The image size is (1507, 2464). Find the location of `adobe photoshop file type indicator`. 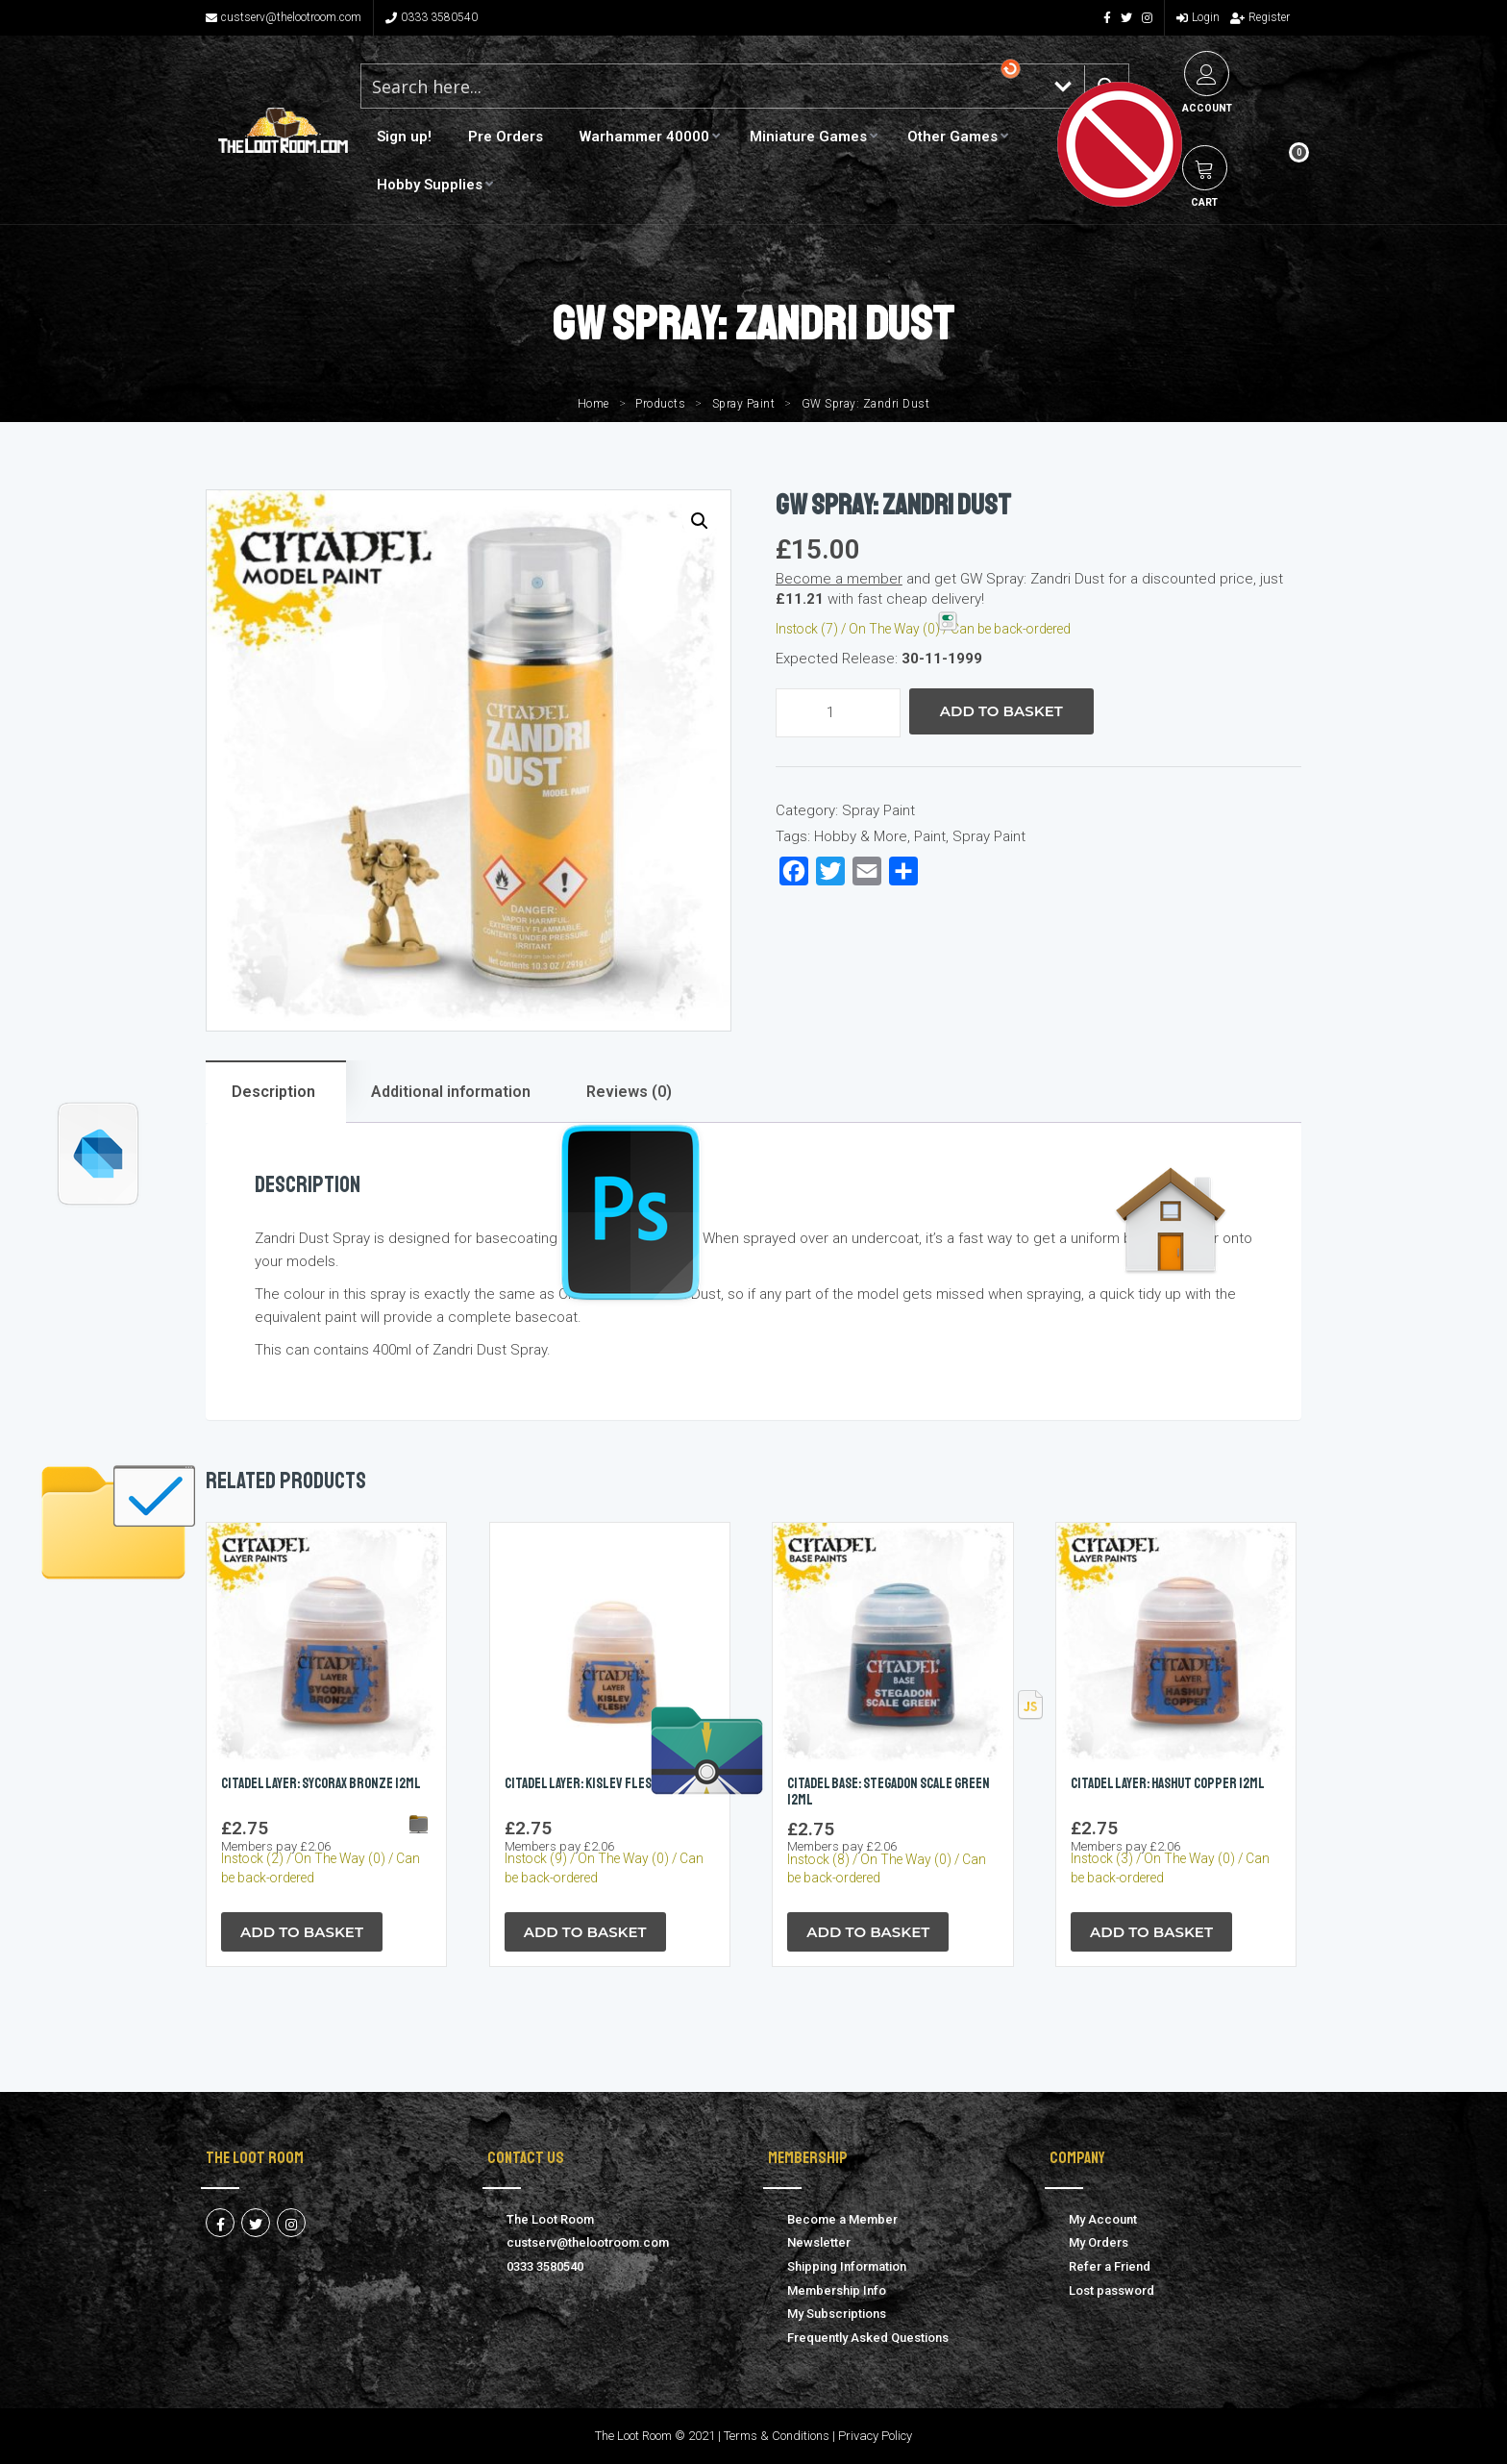

adobe photoshop file type indicator is located at coordinates (630, 1212).